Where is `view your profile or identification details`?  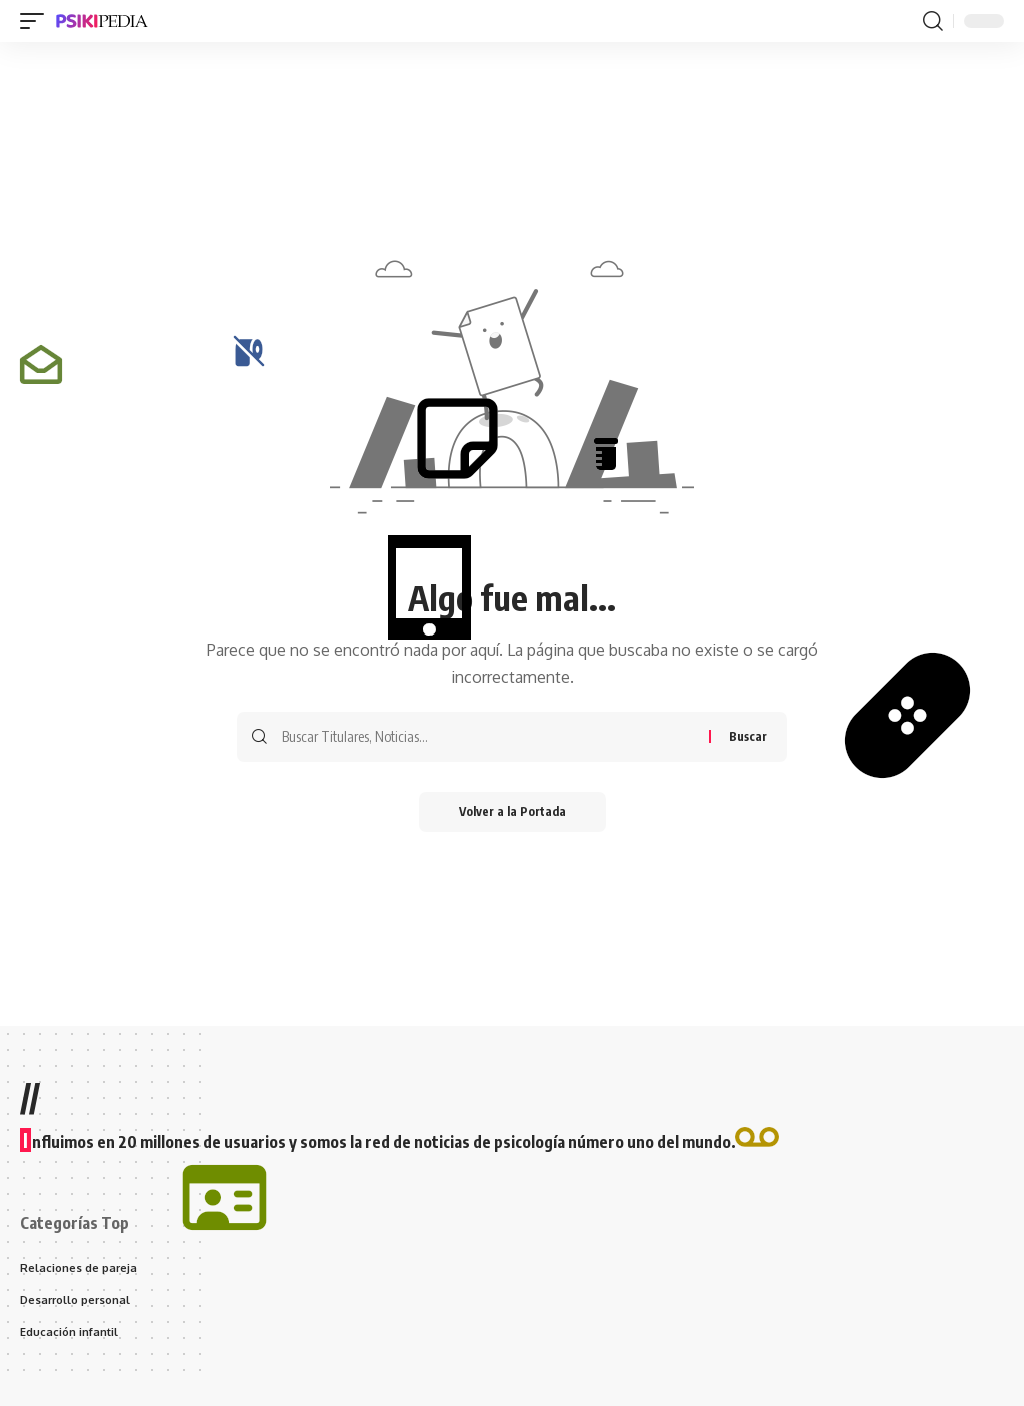 view your profile or identification details is located at coordinates (224, 1197).